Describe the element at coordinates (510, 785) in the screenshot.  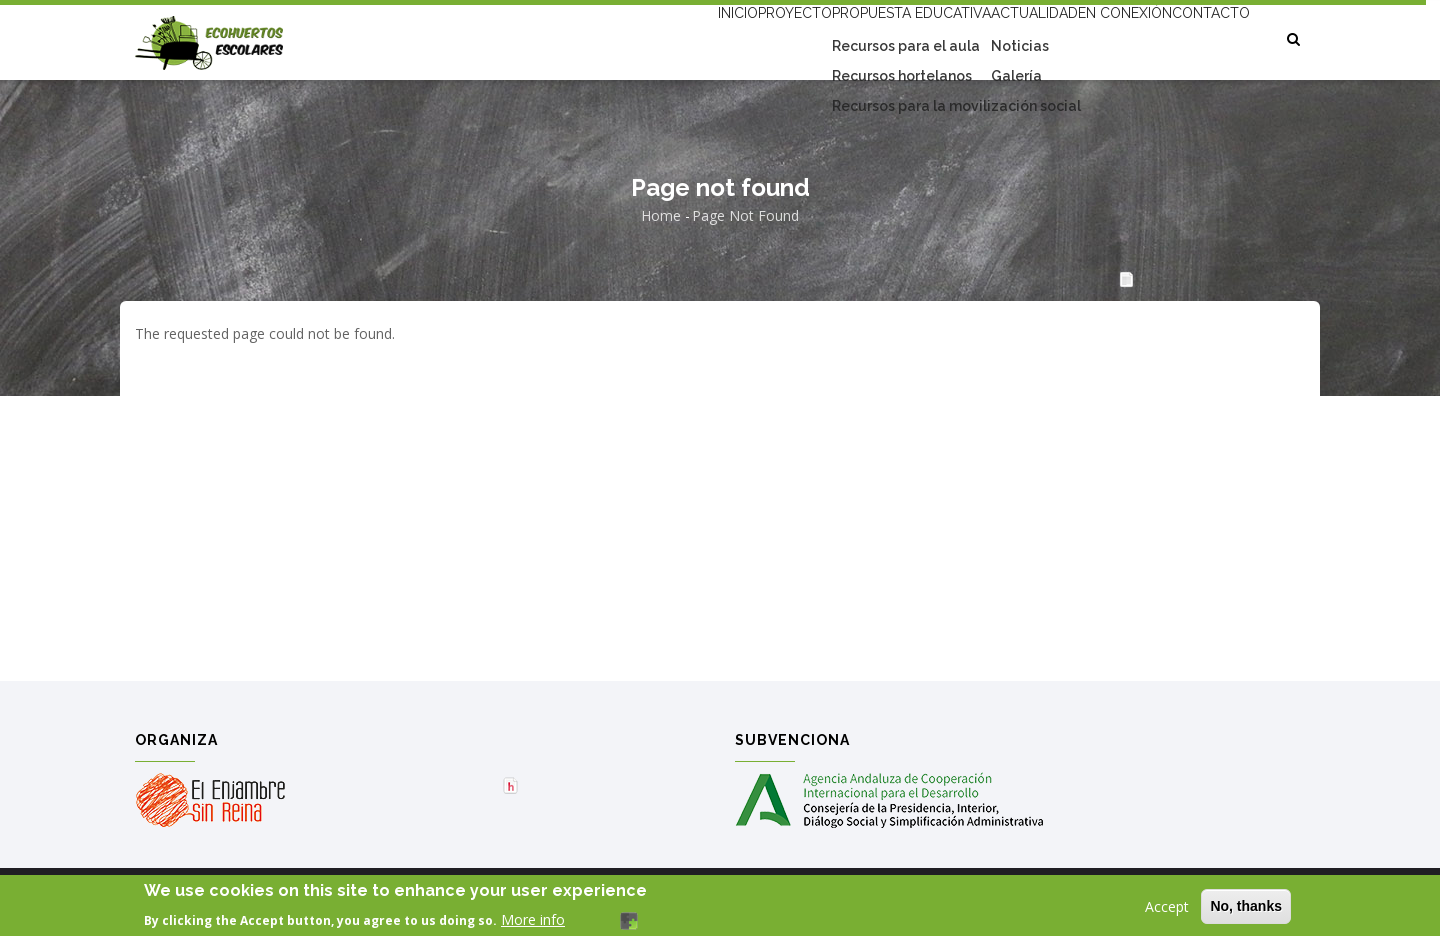
I see `c/c++ header file` at that location.